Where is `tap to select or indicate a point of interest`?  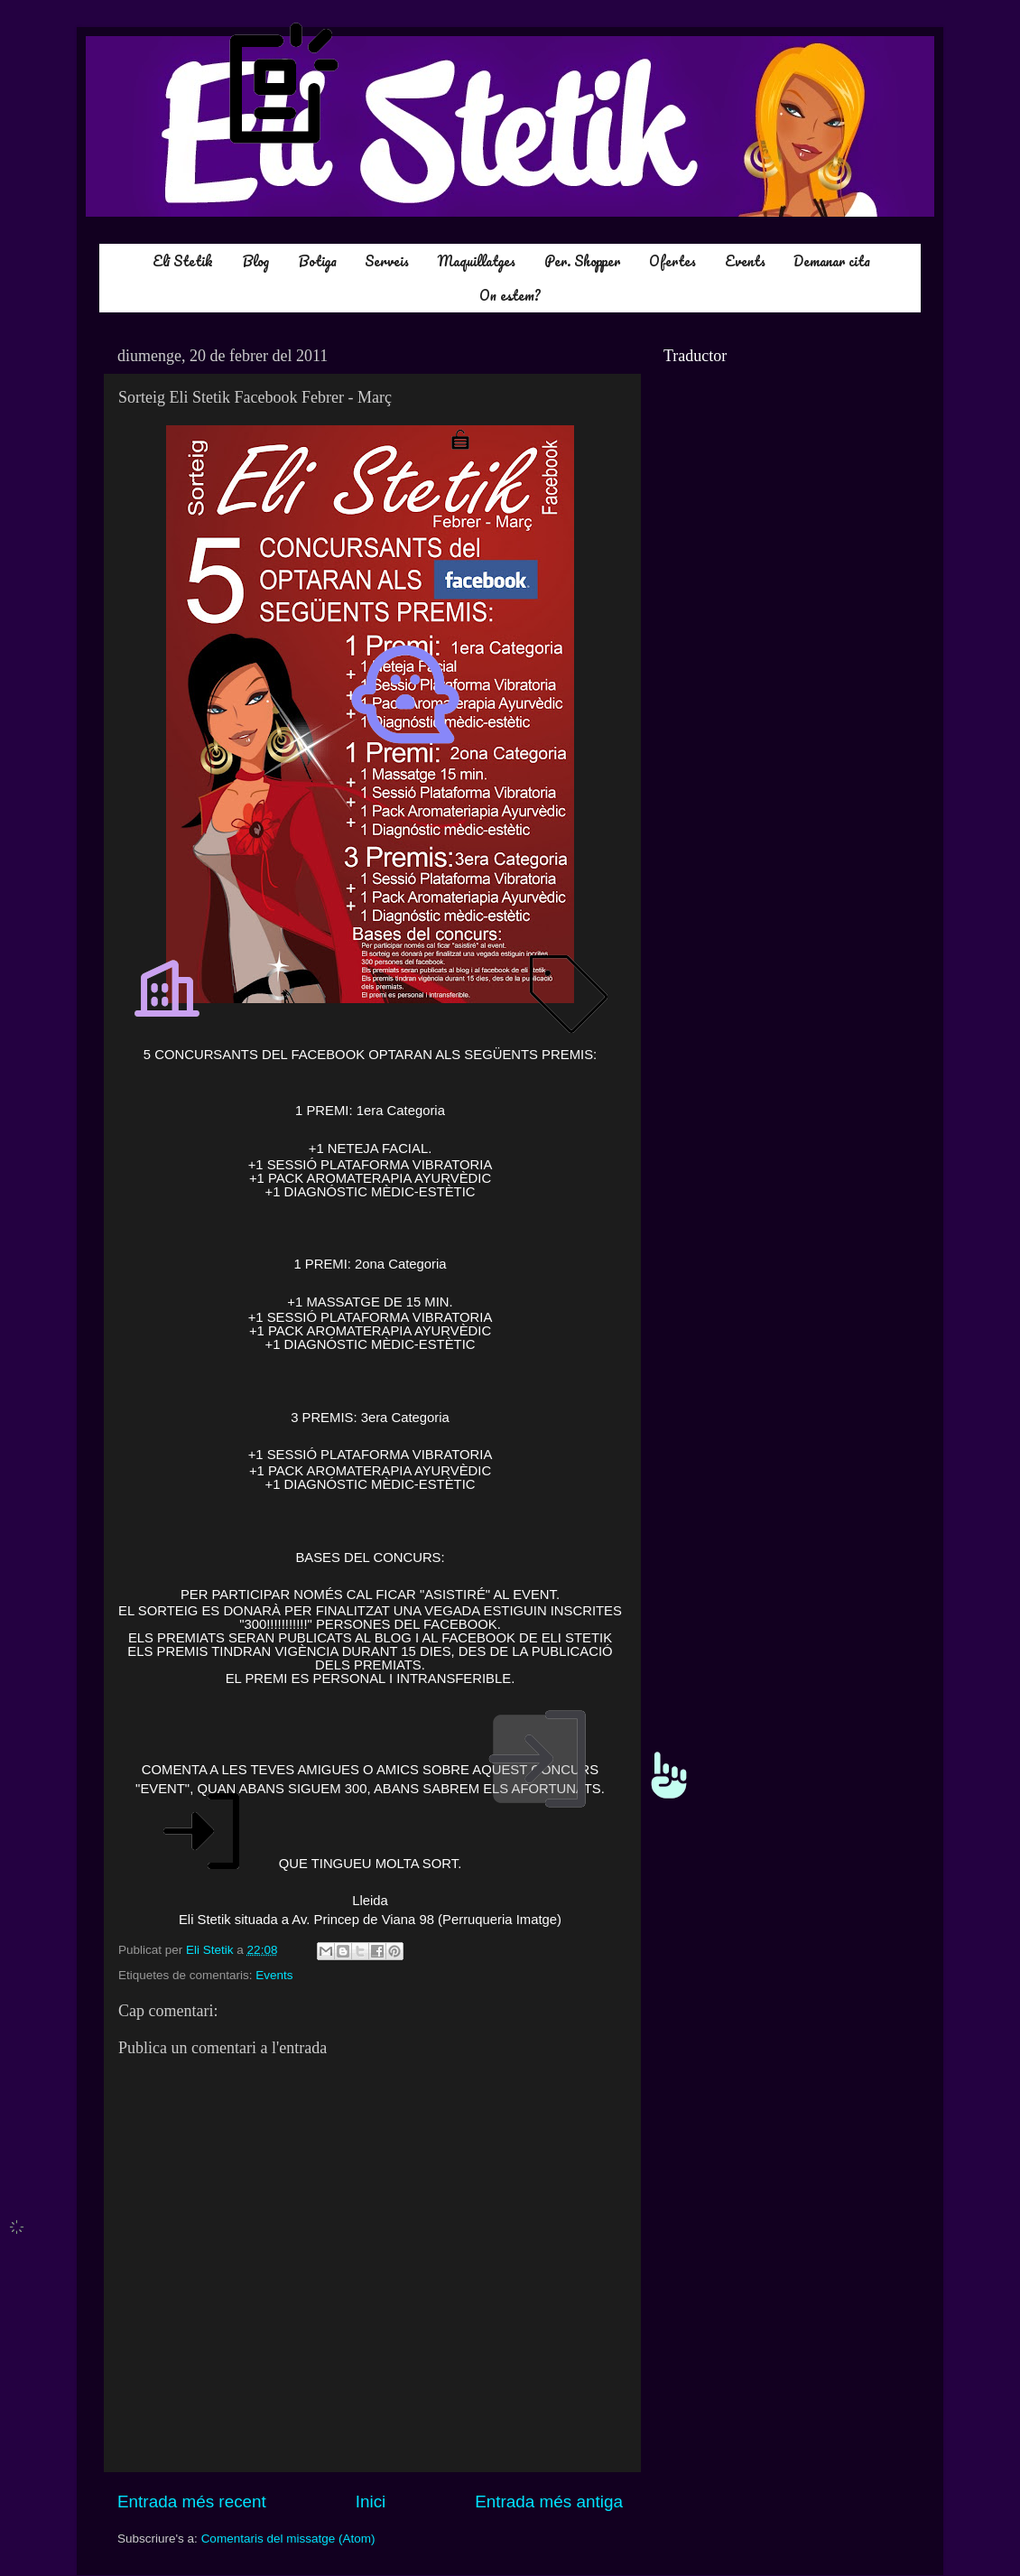
tap to select or indicate a point of interest is located at coordinates (669, 1775).